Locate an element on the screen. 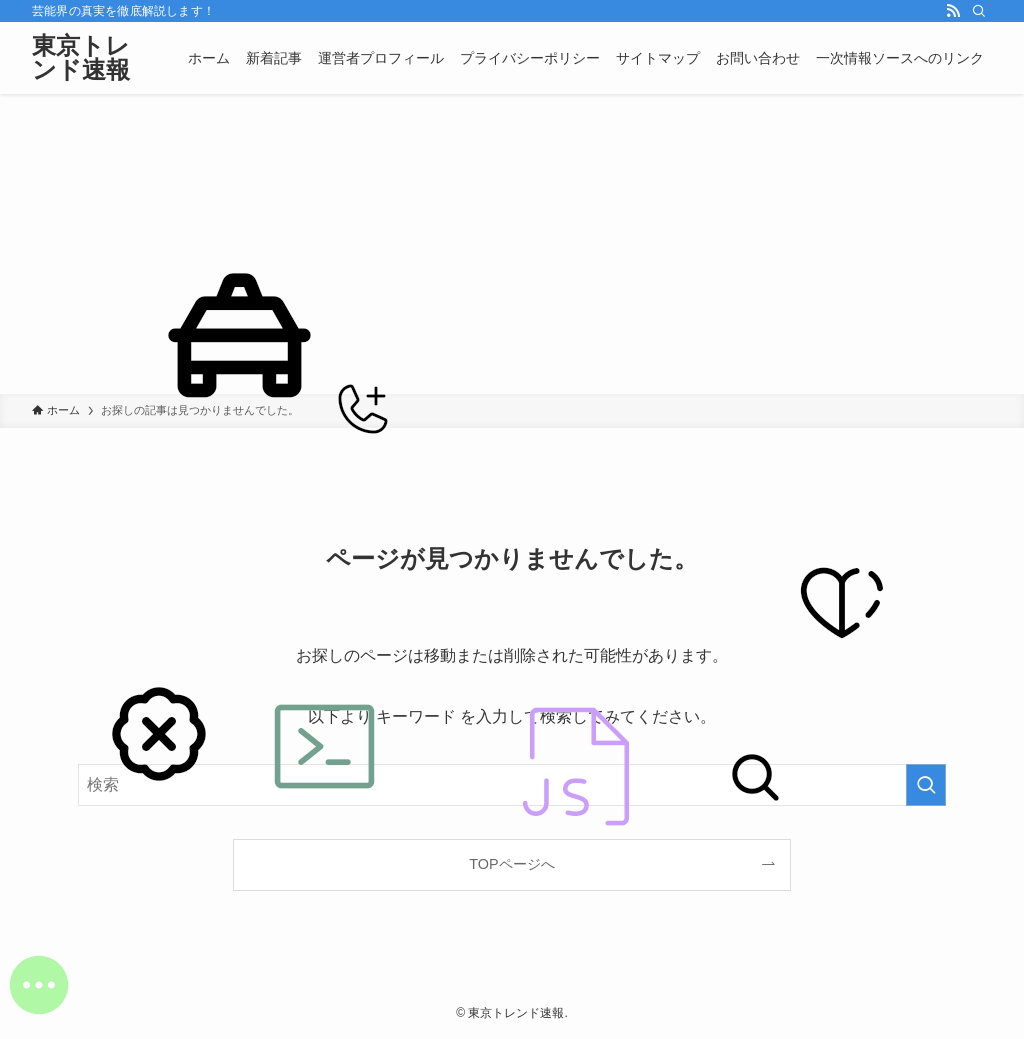 The height and width of the screenshot is (1039, 1024). indicates partial like or favorite status is located at coordinates (842, 600).